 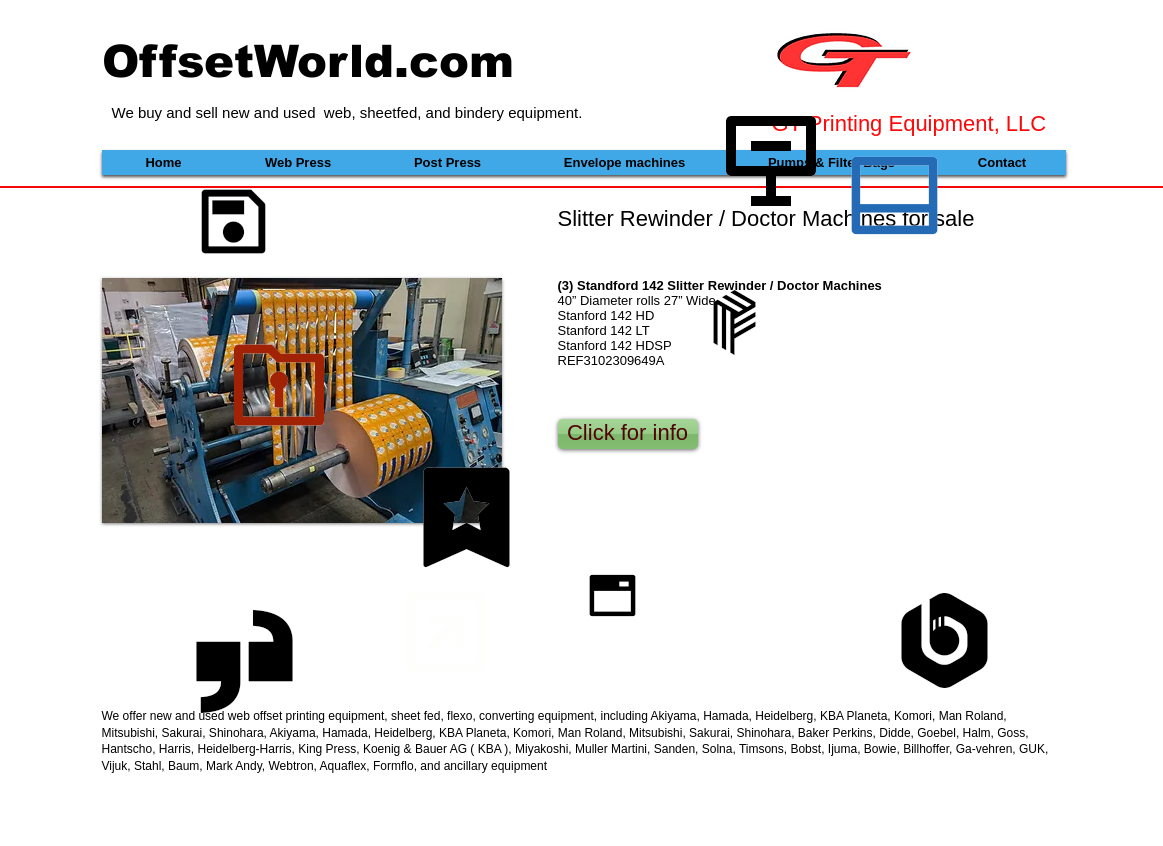 What do you see at coordinates (446, 632) in the screenshot?
I see `open link in new window` at bounding box center [446, 632].